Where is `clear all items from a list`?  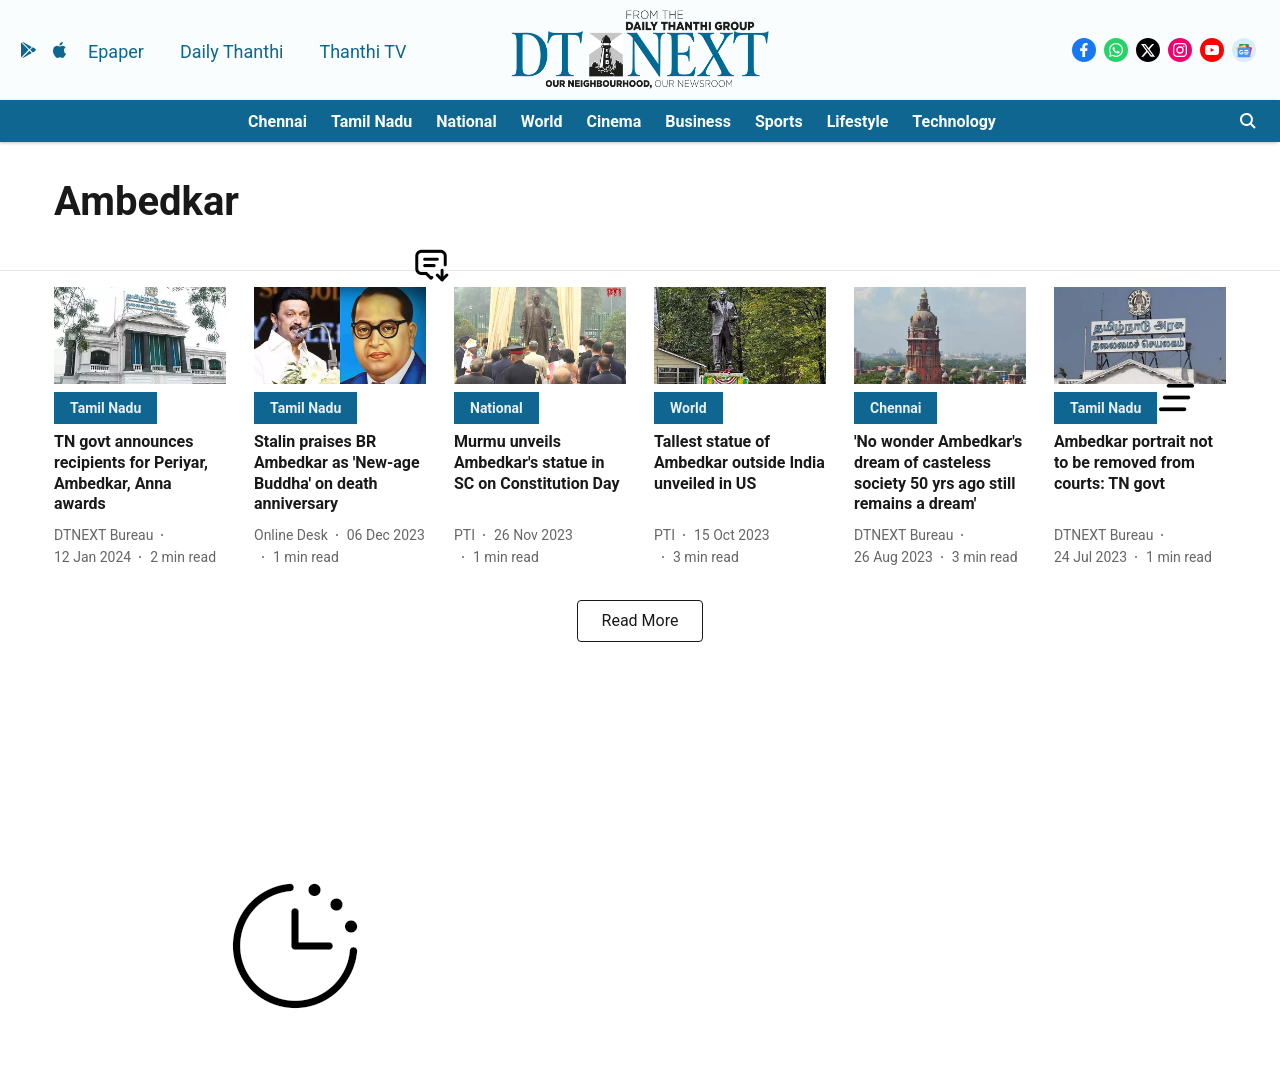
clear all items from a list is located at coordinates (1176, 397).